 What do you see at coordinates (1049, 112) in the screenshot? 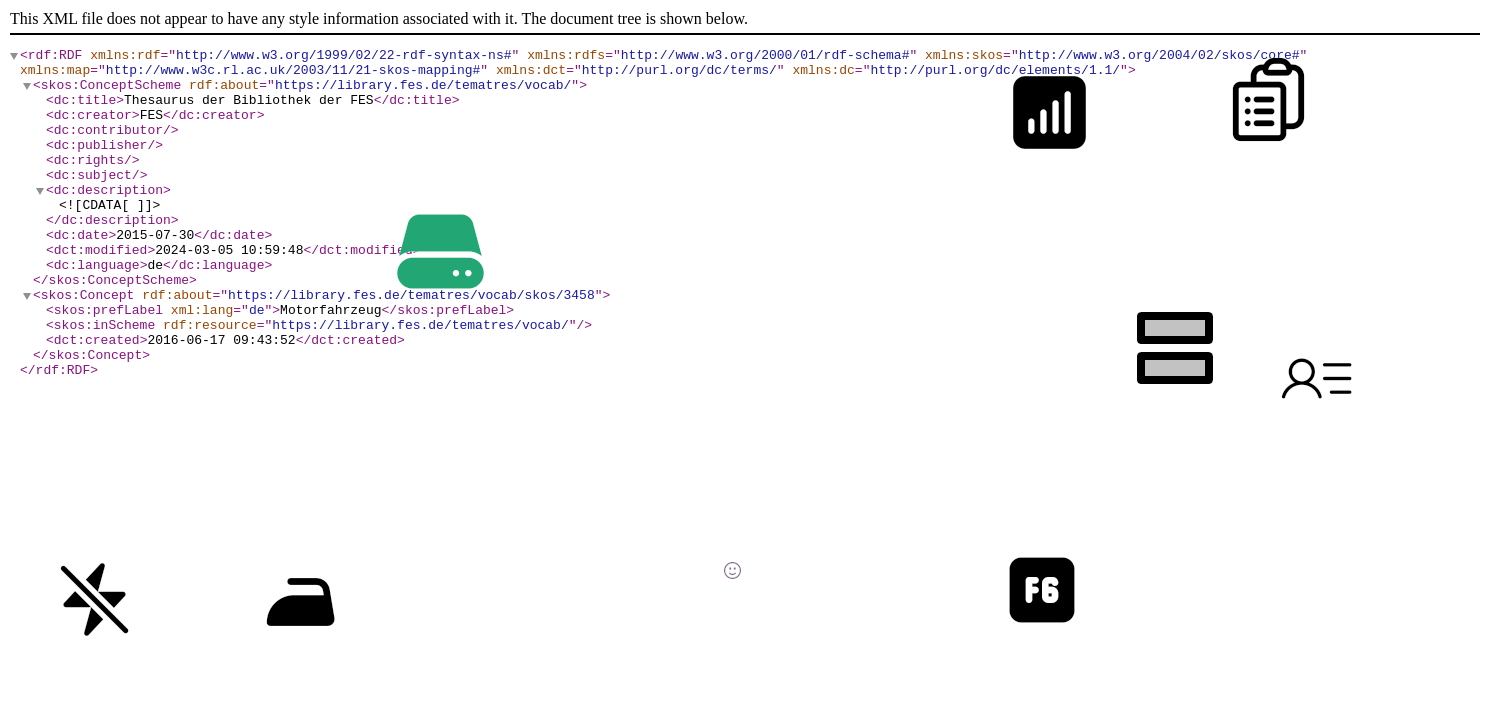
I see `view analytics dashboard` at bounding box center [1049, 112].